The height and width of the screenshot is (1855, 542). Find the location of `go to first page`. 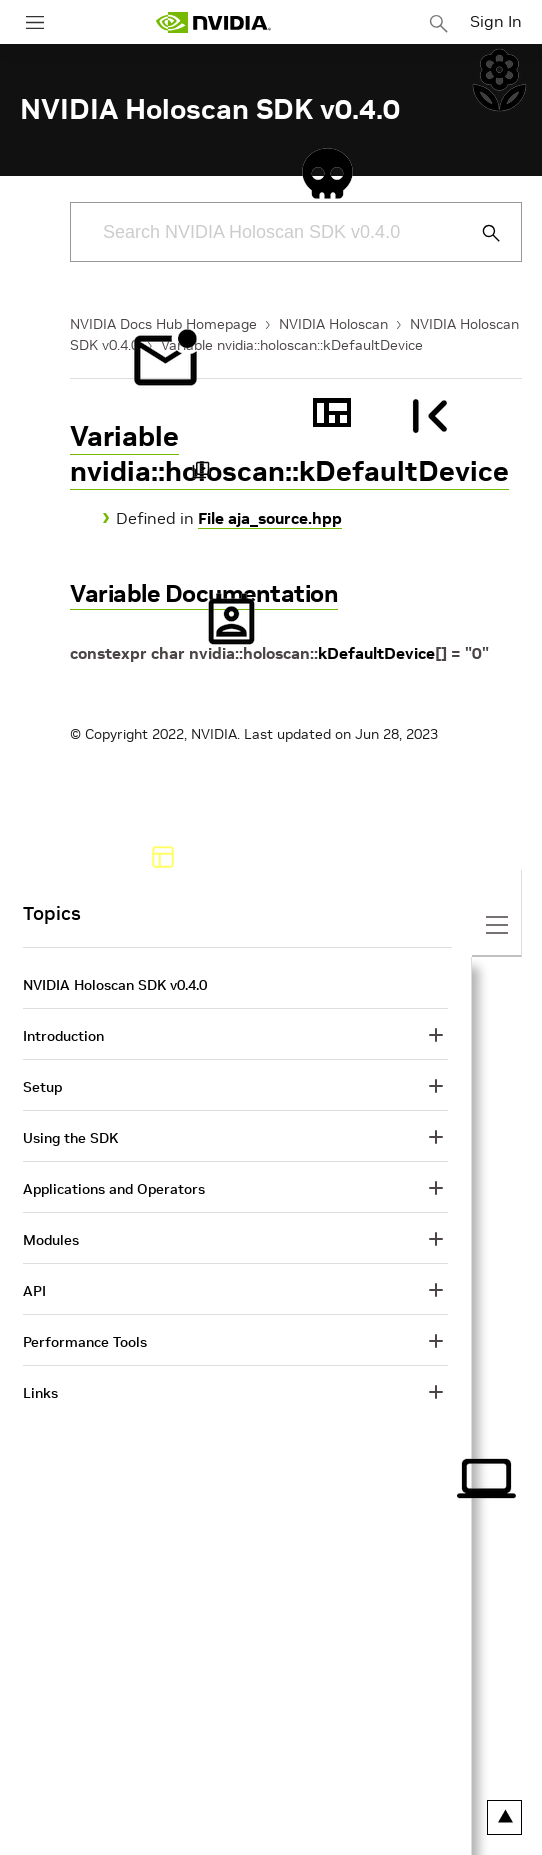

go to first page is located at coordinates (430, 416).